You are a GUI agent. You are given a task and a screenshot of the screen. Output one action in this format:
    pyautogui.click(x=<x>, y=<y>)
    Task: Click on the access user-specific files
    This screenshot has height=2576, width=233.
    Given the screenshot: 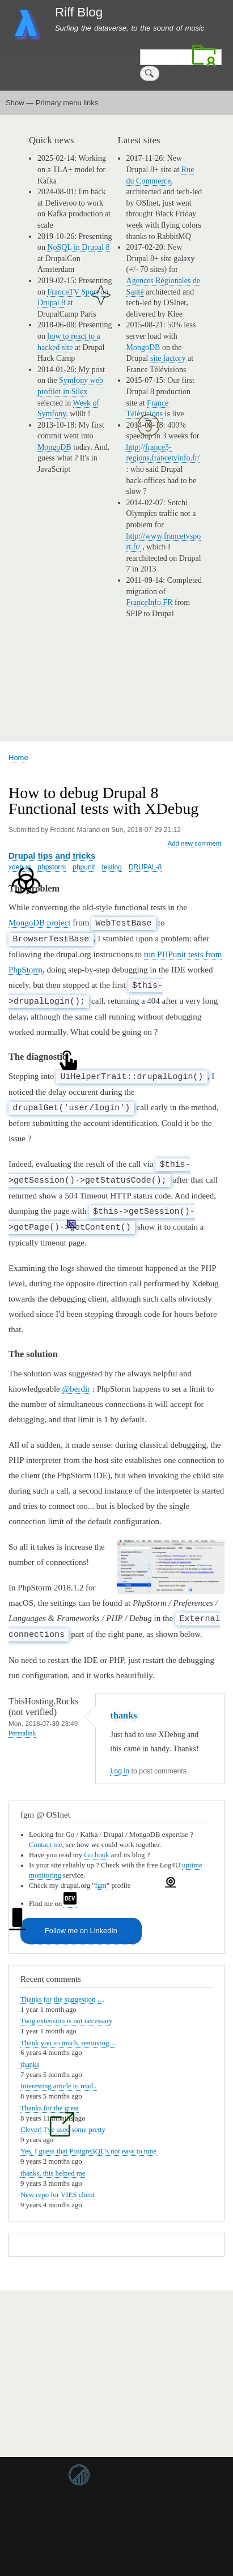 What is the action you would take?
    pyautogui.click(x=204, y=54)
    